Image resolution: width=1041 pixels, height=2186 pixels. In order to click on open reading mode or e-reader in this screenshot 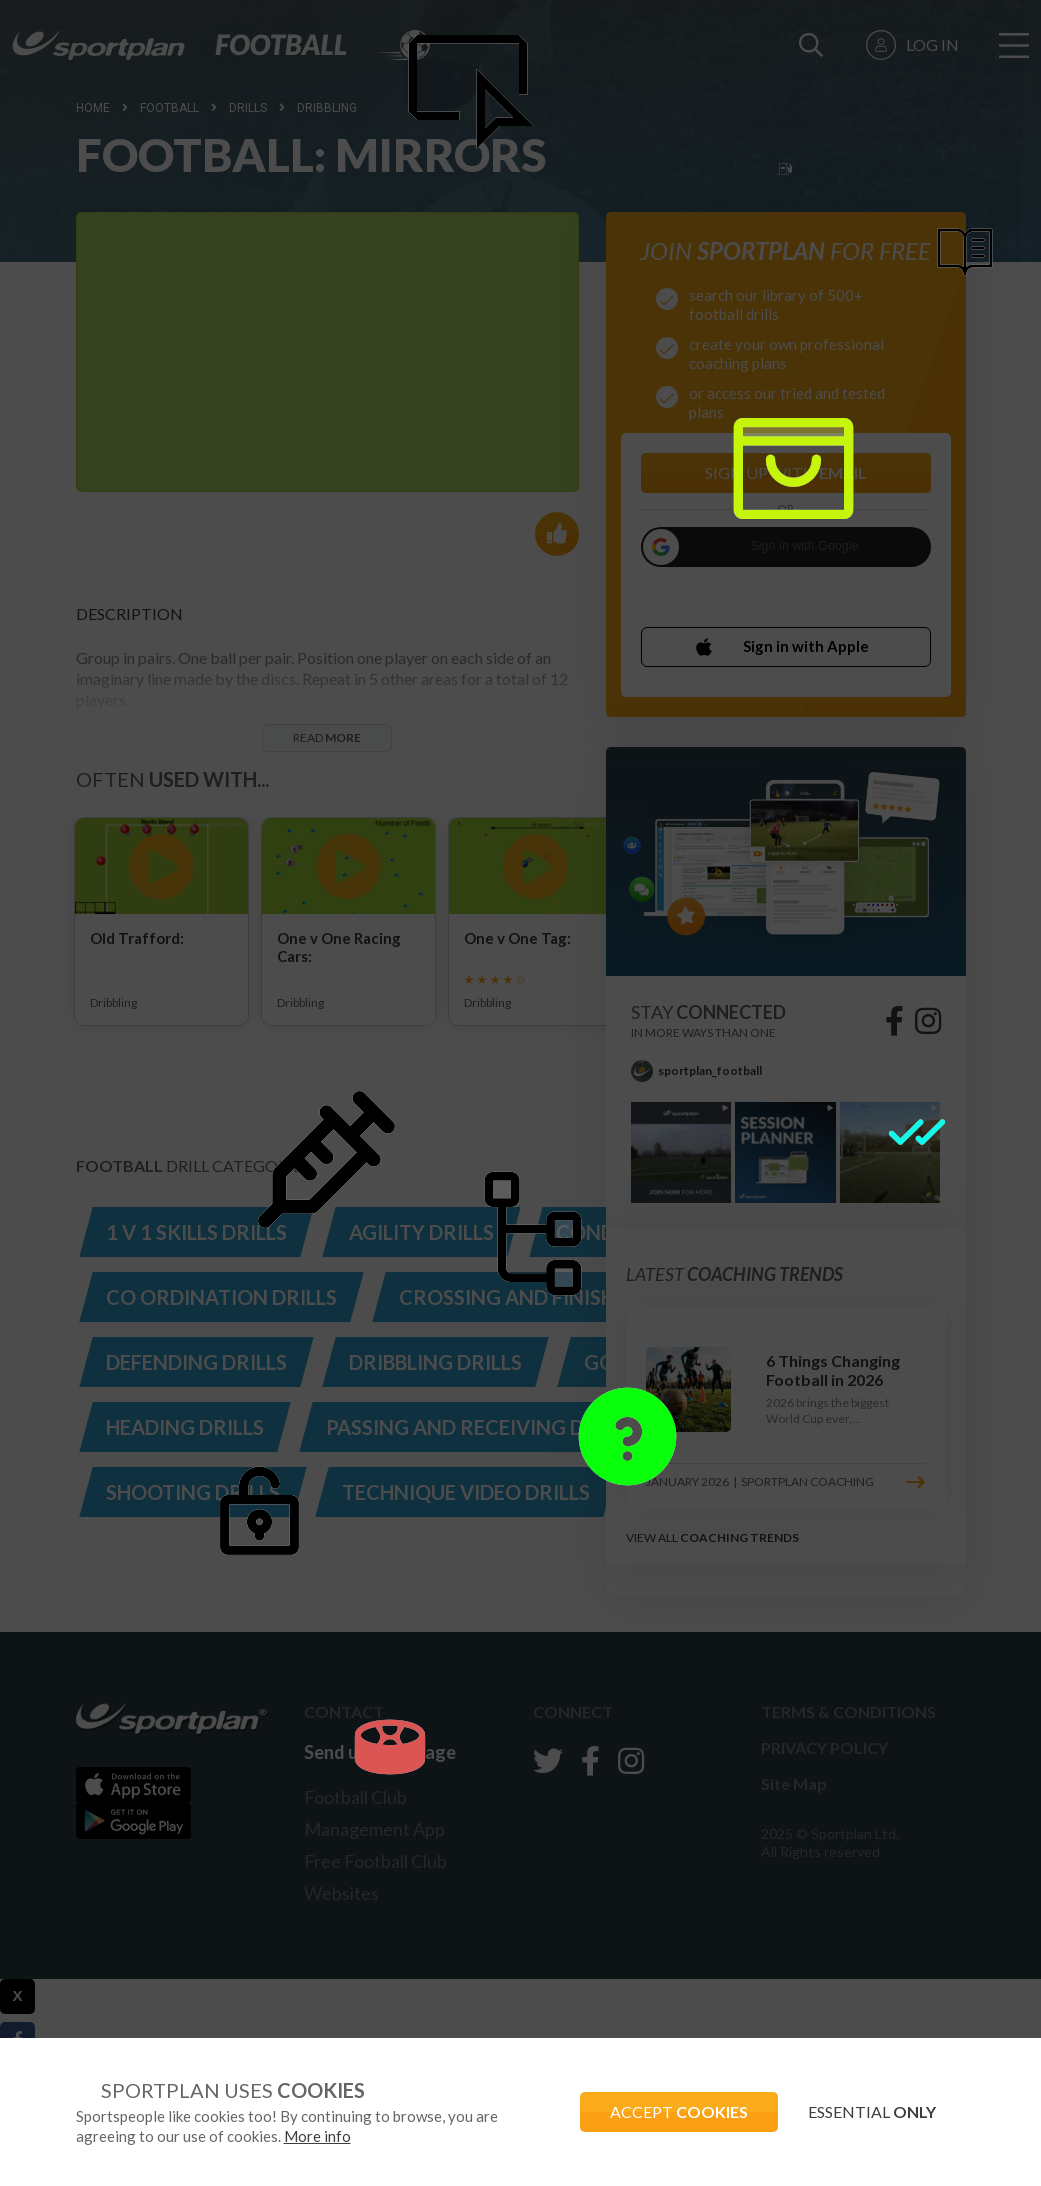, I will do `click(965, 248)`.